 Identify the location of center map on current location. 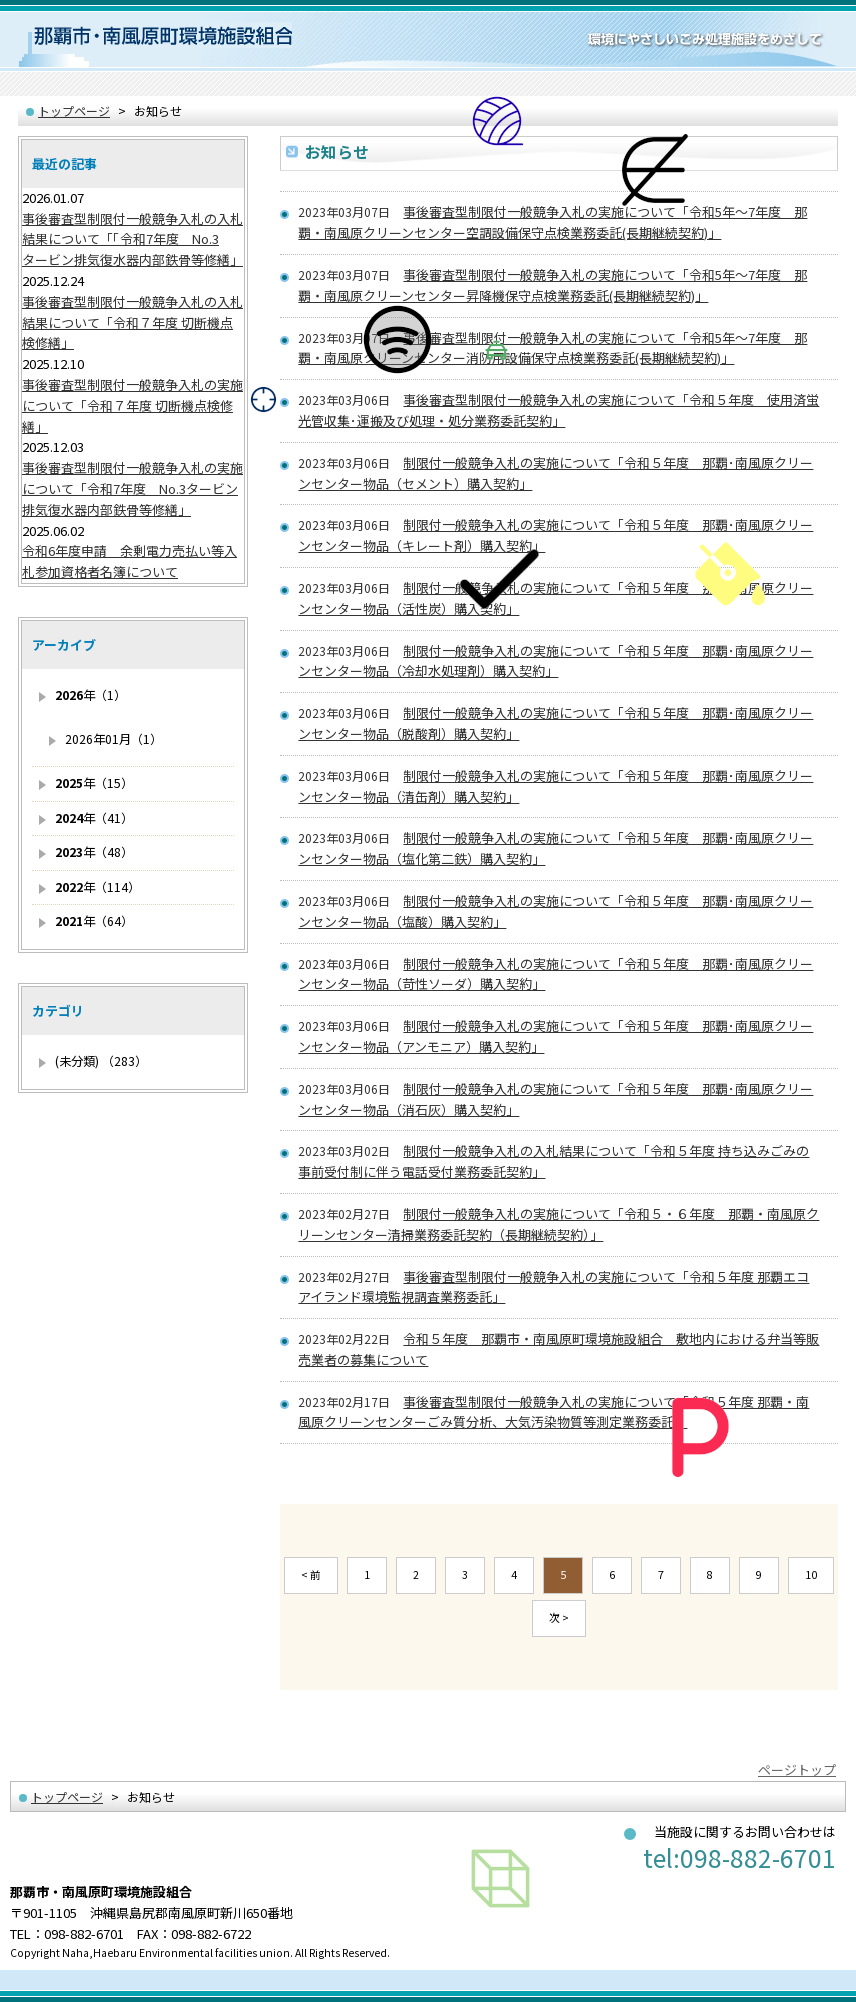
(263, 399).